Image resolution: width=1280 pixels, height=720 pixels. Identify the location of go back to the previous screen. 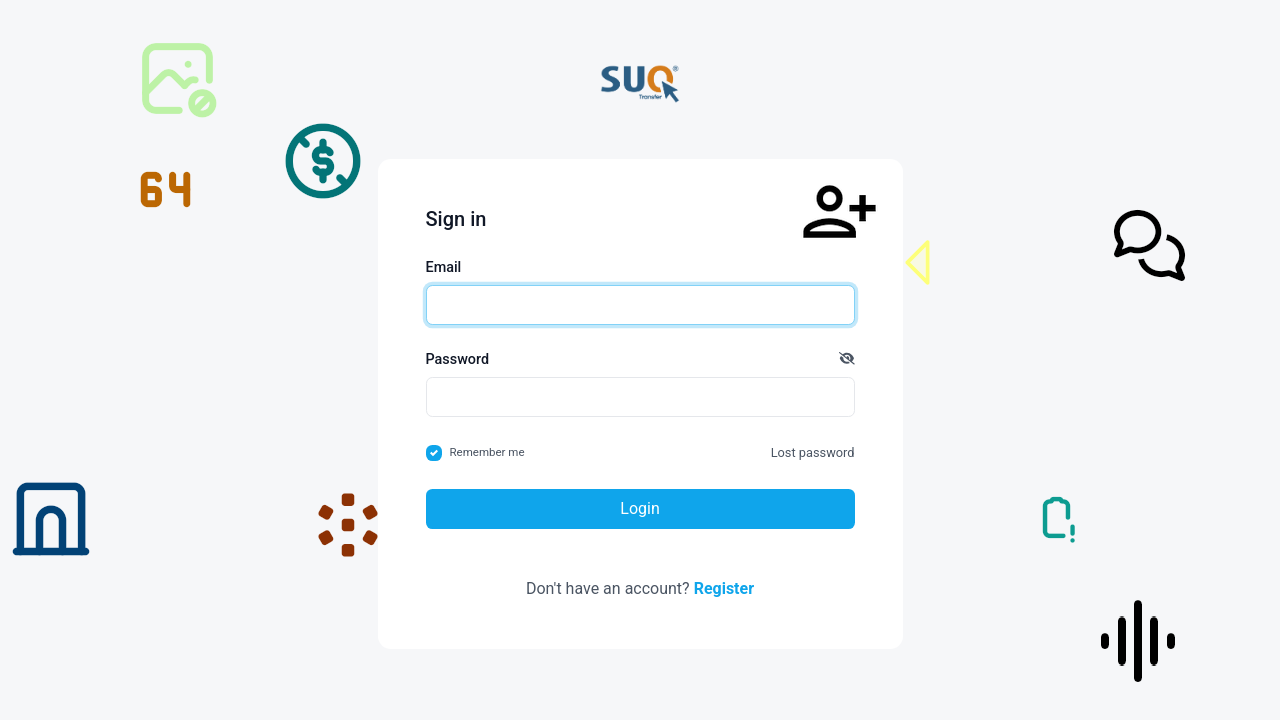
(919, 262).